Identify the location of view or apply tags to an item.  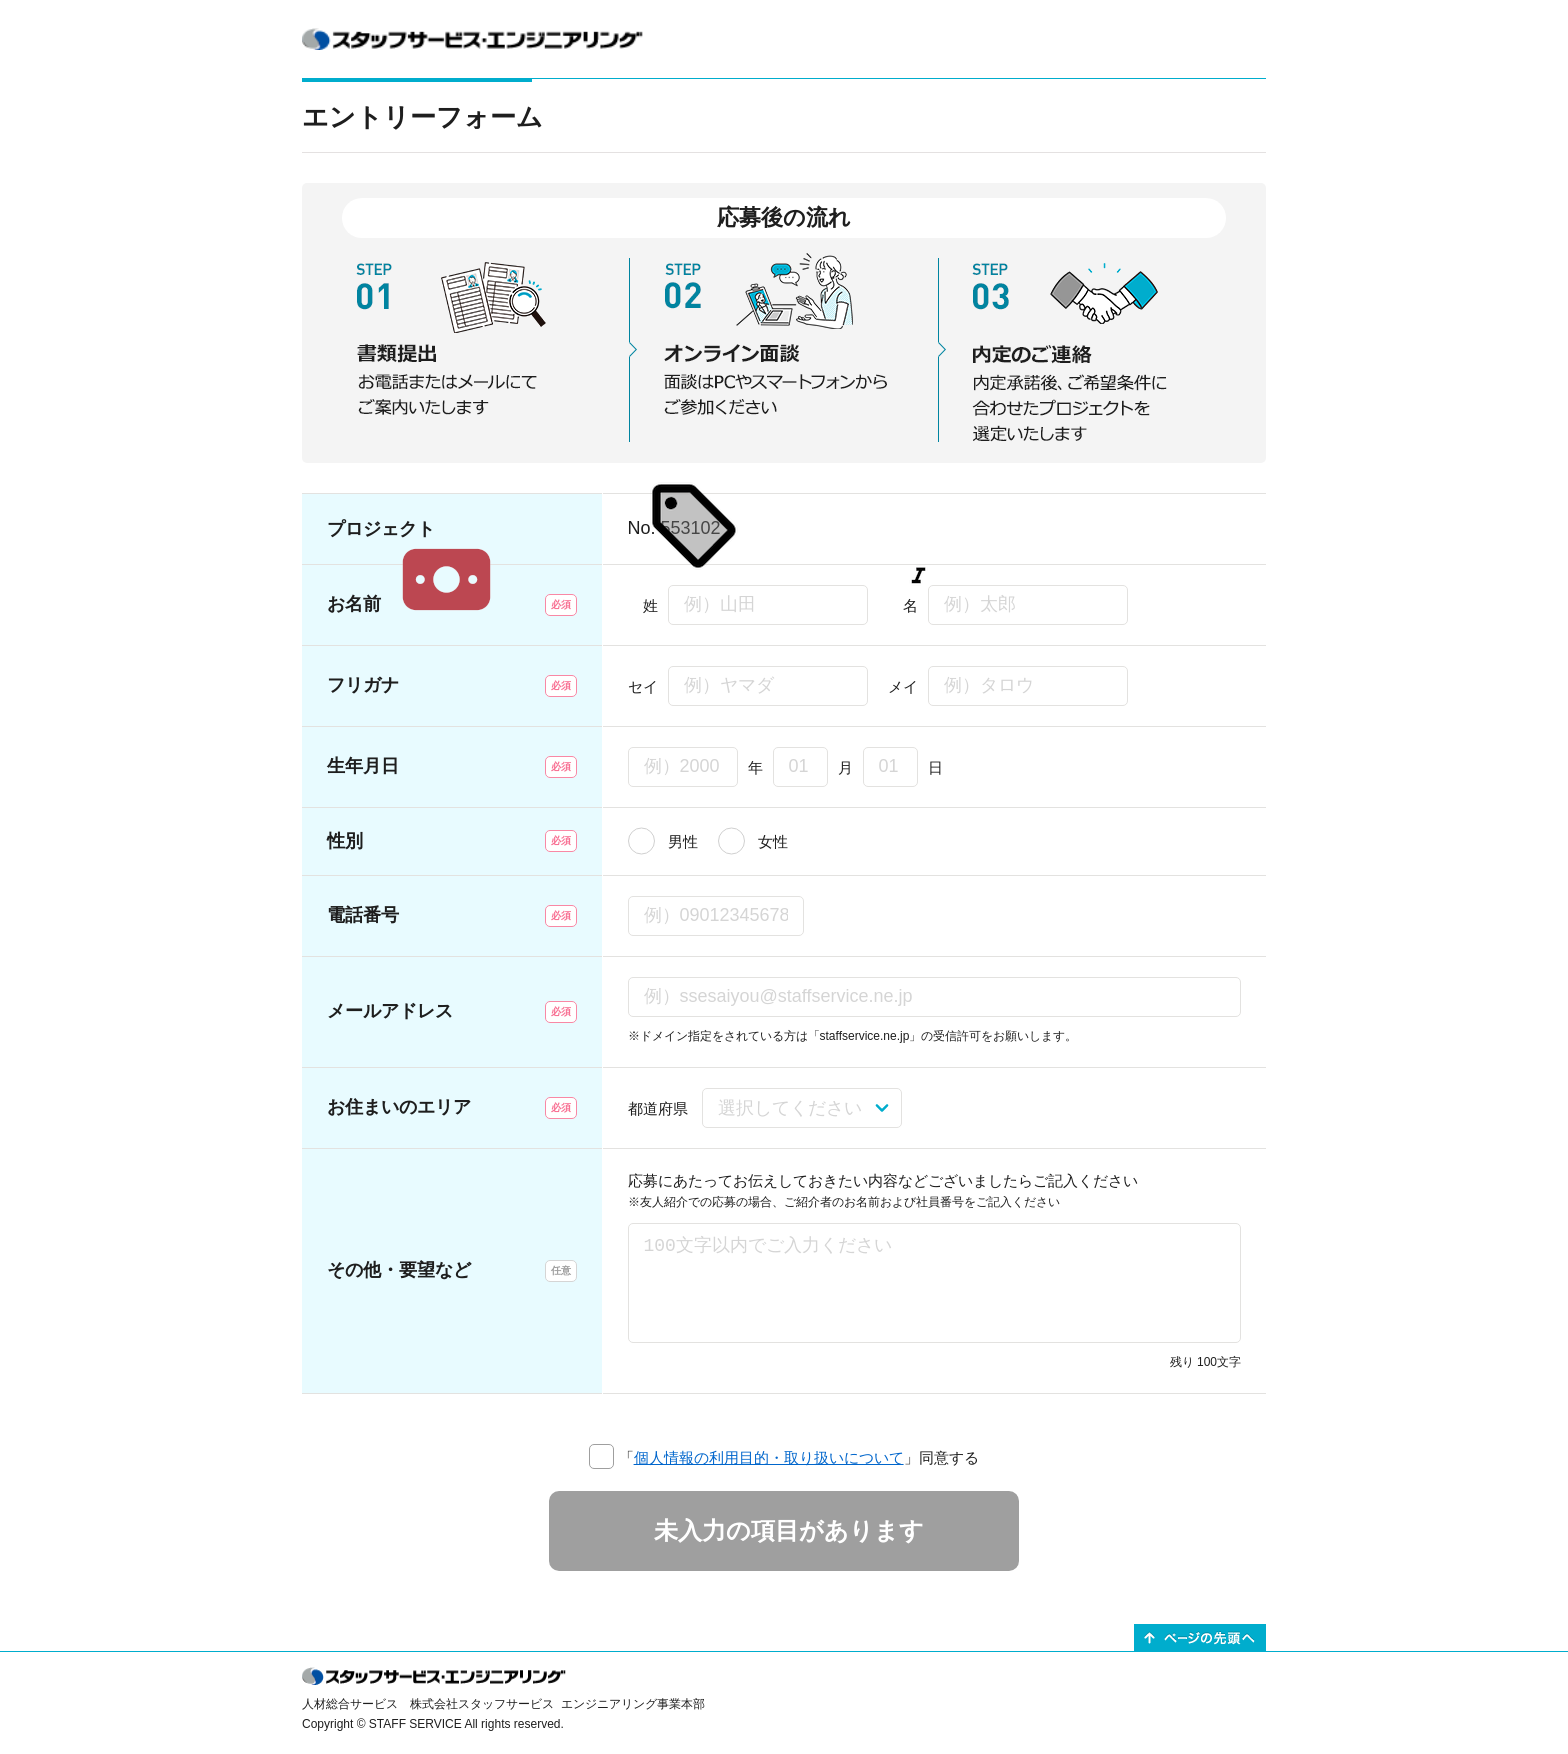
(694, 526).